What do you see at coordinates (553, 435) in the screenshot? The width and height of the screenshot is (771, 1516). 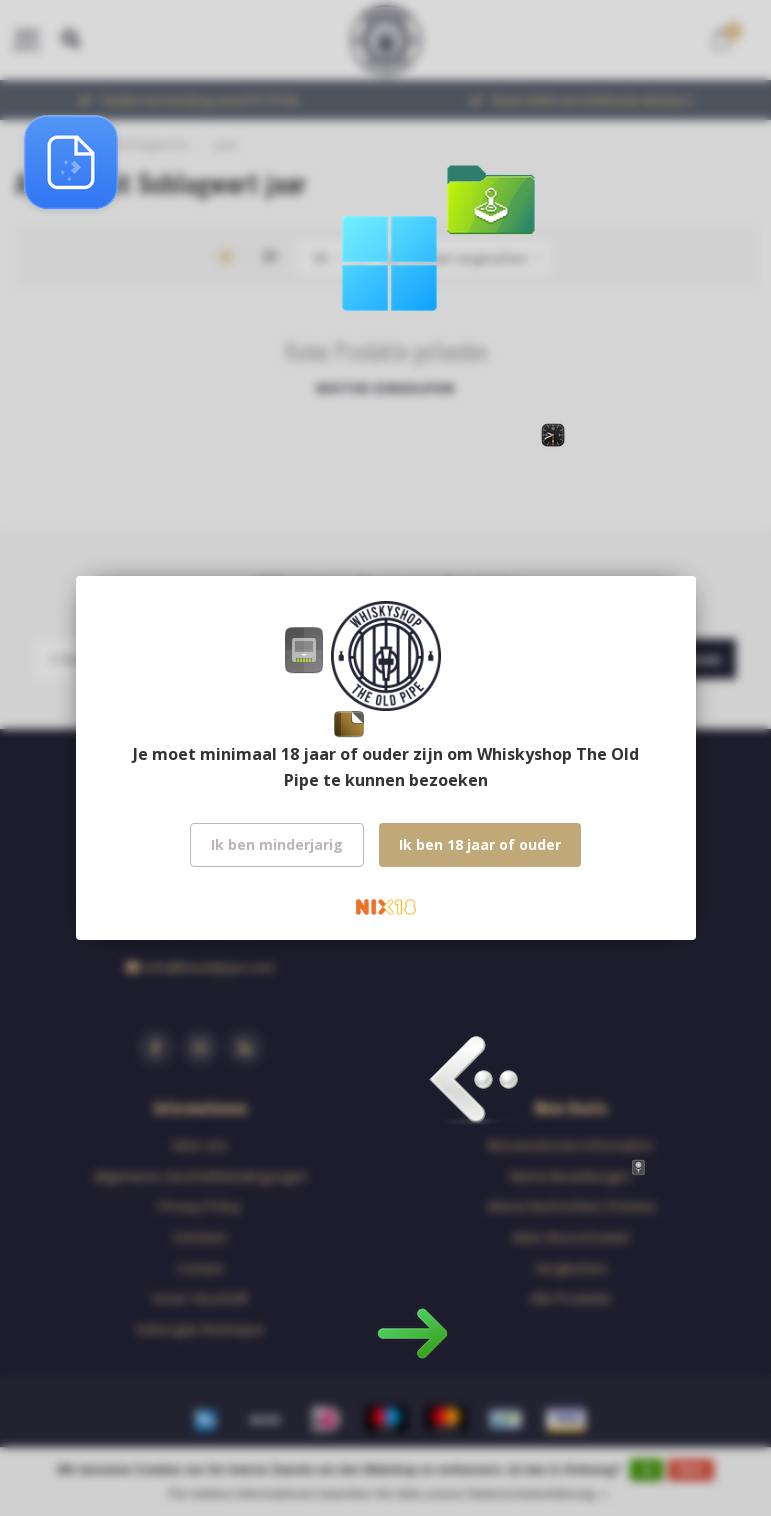 I see `open the clock app` at bounding box center [553, 435].